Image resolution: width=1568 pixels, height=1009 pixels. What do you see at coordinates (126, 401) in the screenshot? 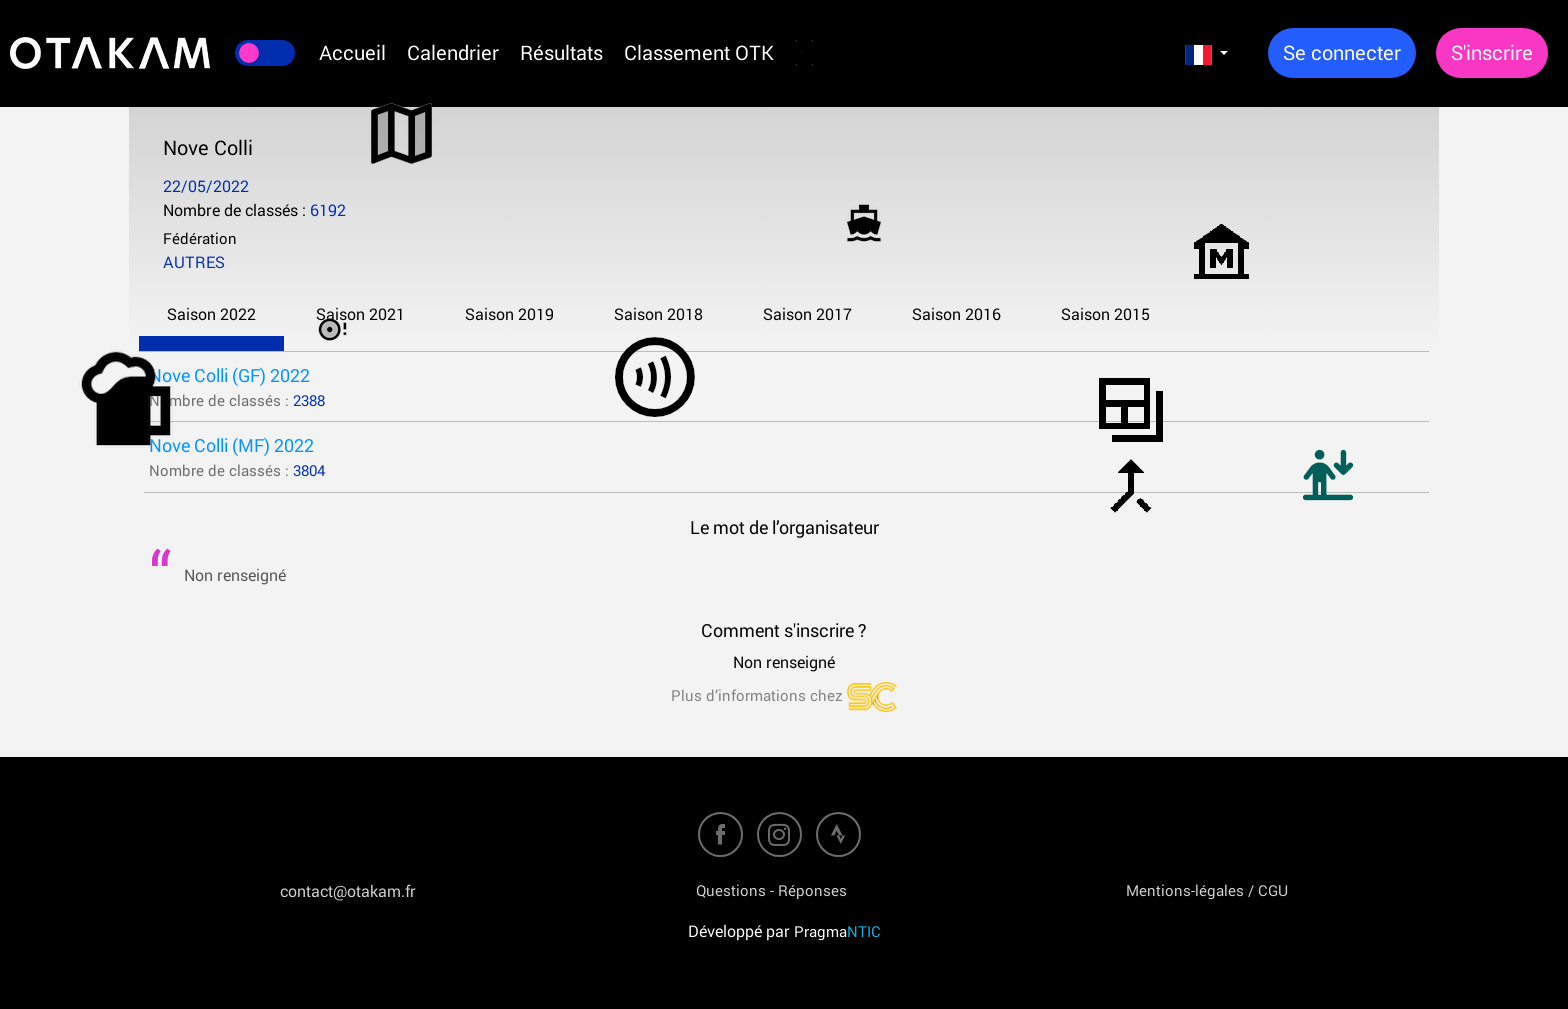
I see `find nearby sports bars or pubs` at bounding box center [126, 401].